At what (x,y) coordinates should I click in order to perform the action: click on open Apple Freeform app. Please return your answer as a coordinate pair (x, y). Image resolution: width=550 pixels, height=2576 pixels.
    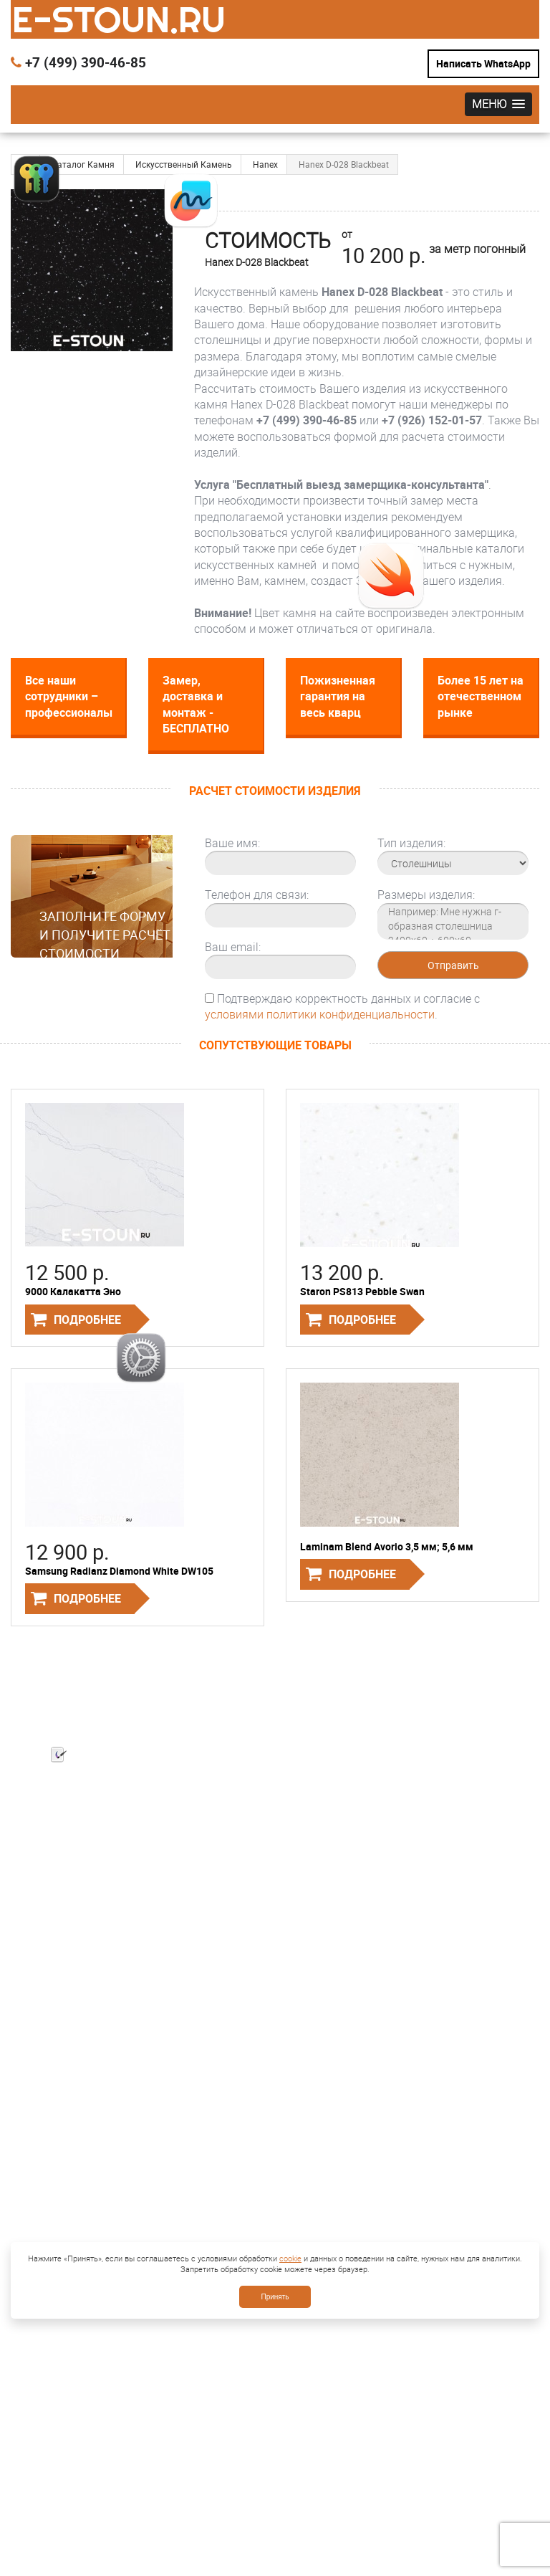
    Looking at the image, I should click on (190, 200).